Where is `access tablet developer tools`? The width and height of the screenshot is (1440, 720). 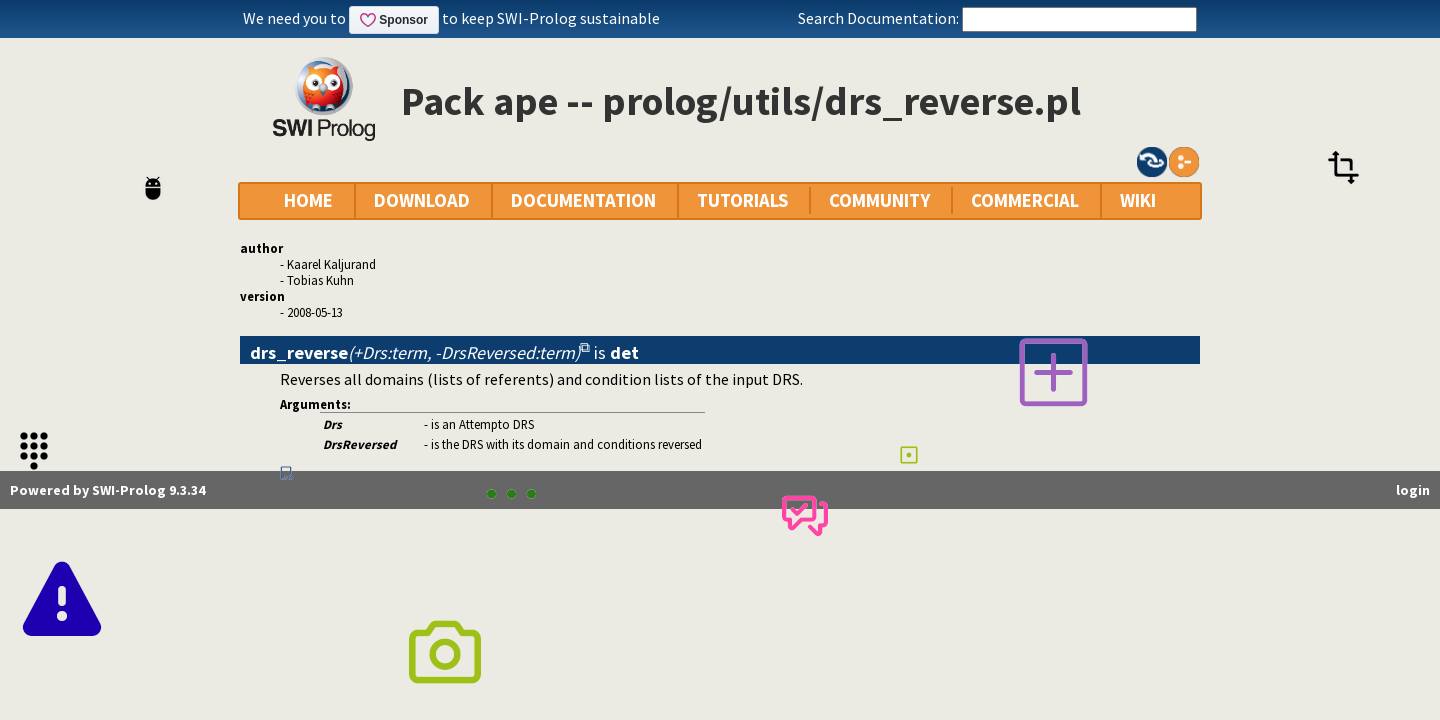 access tablet developer tools is located at coordinates (286, 473).